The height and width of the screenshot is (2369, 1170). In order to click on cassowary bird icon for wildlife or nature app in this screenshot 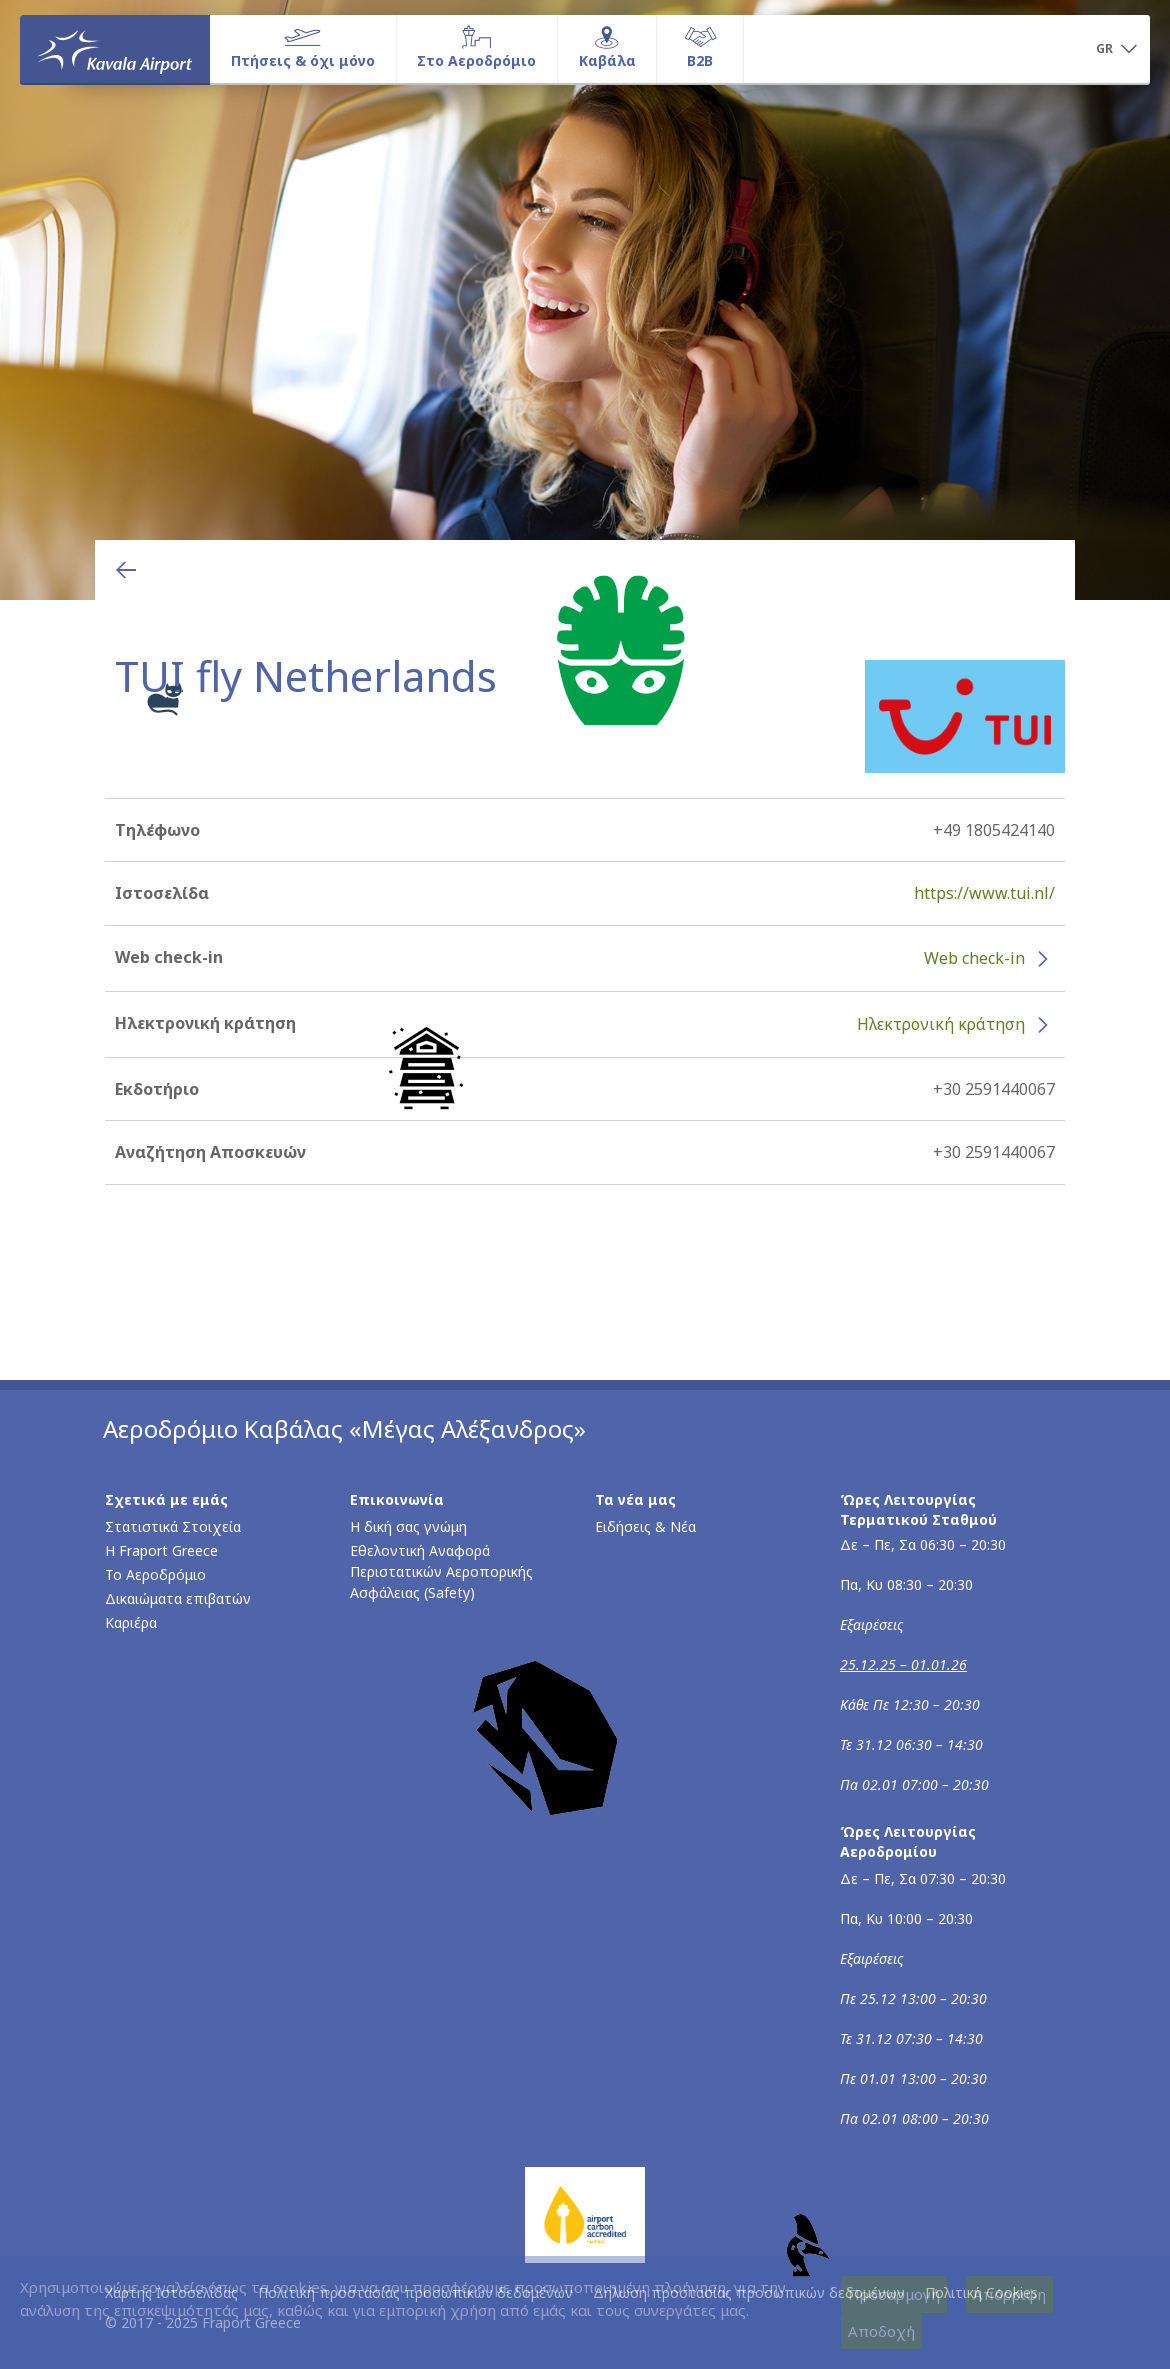, I will do `click(805, 2245)`.